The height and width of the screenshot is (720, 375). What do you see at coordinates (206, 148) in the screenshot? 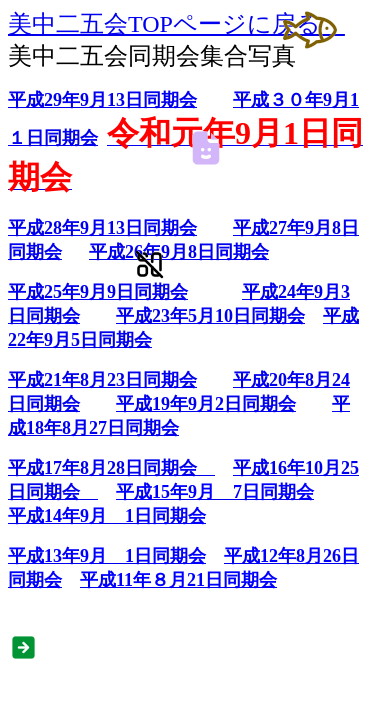
I see `view a friendly or positive document` at bounding box center [206, 148].